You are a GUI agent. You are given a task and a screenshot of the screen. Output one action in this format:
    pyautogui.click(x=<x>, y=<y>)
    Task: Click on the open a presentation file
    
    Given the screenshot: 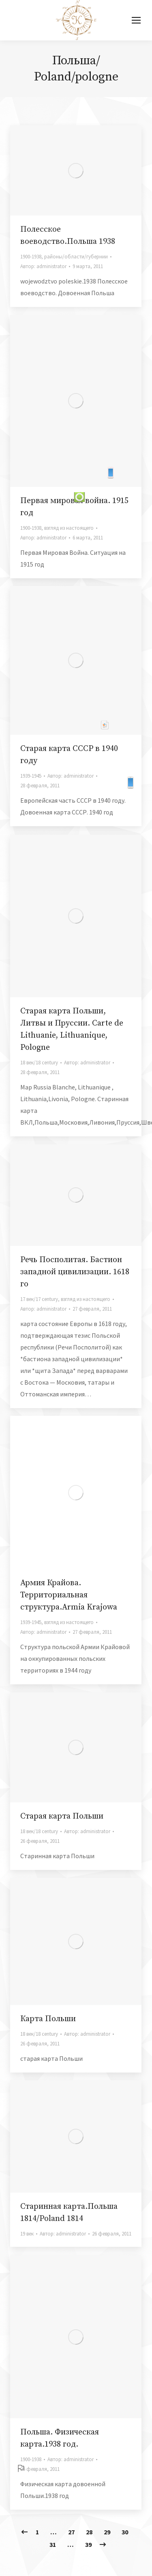 What is the action you would take?
    pyautogui.click(x=105, y=725)
    